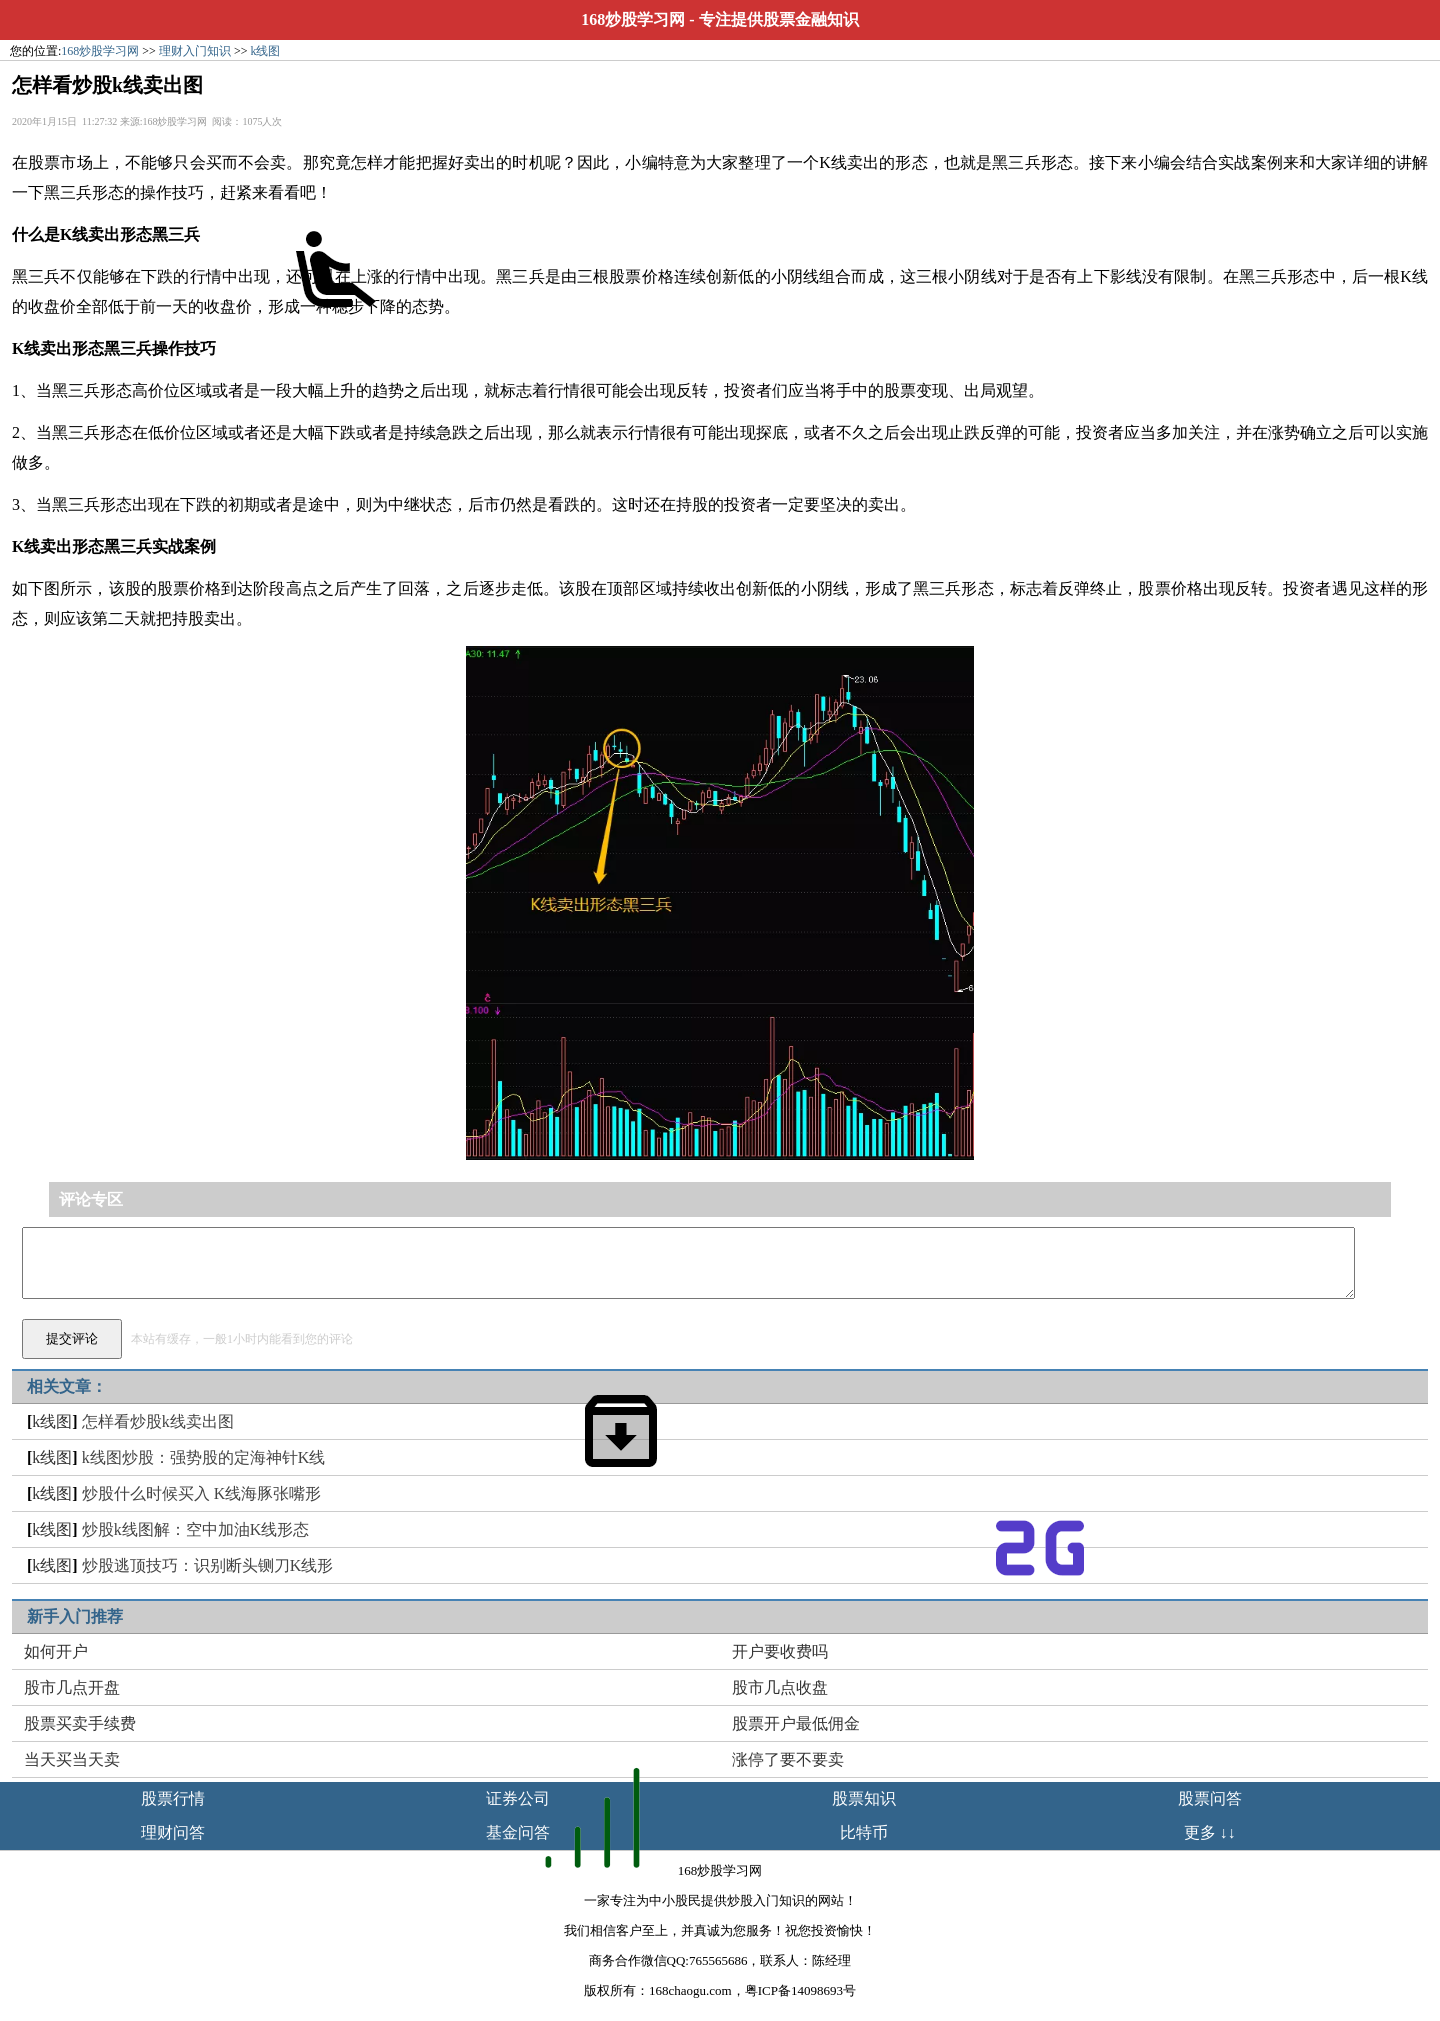 The image size is (1440, 2021). Describe the element at coordinates (621, 1431) in the screenshot. I see `archive selected items` at that location.